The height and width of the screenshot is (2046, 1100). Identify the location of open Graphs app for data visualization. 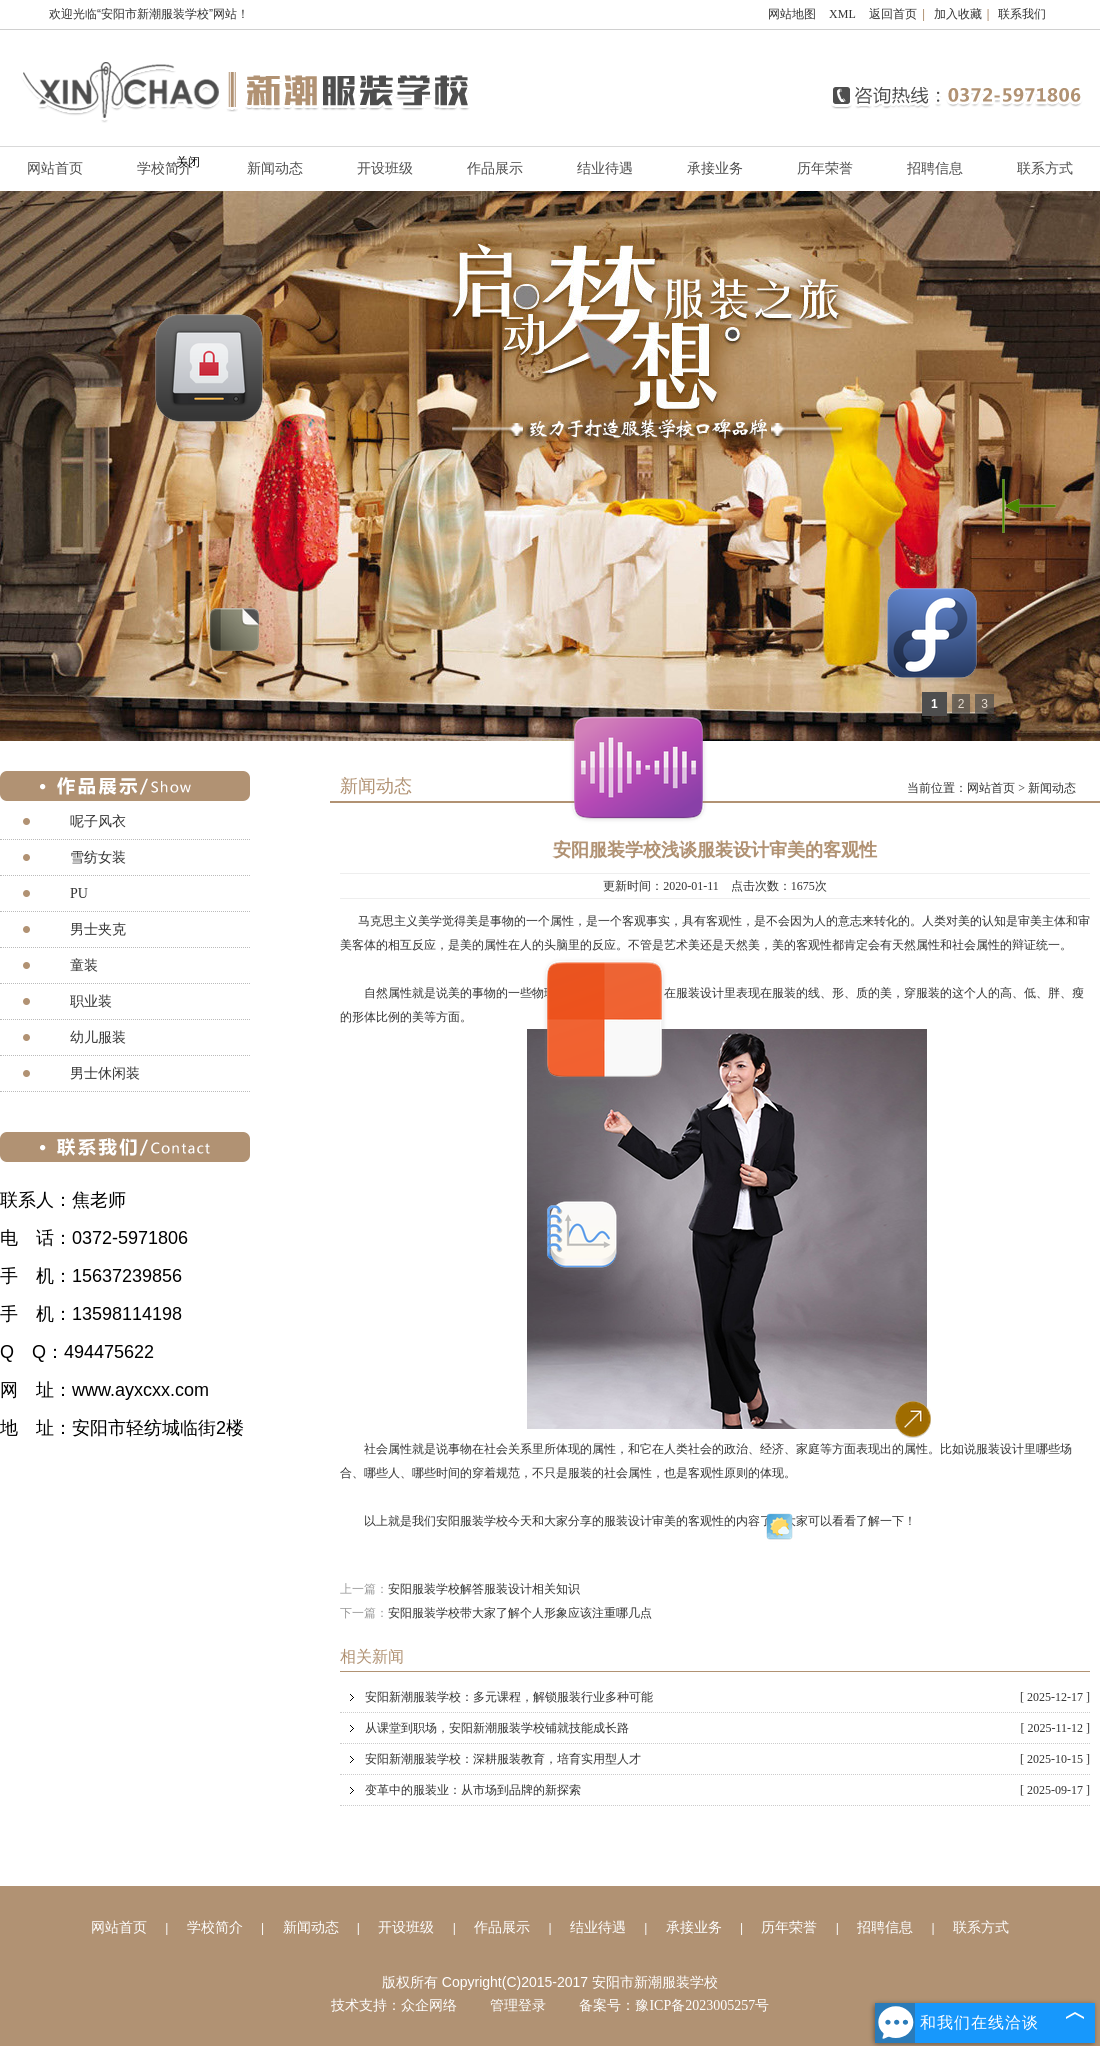
(583, 1234).